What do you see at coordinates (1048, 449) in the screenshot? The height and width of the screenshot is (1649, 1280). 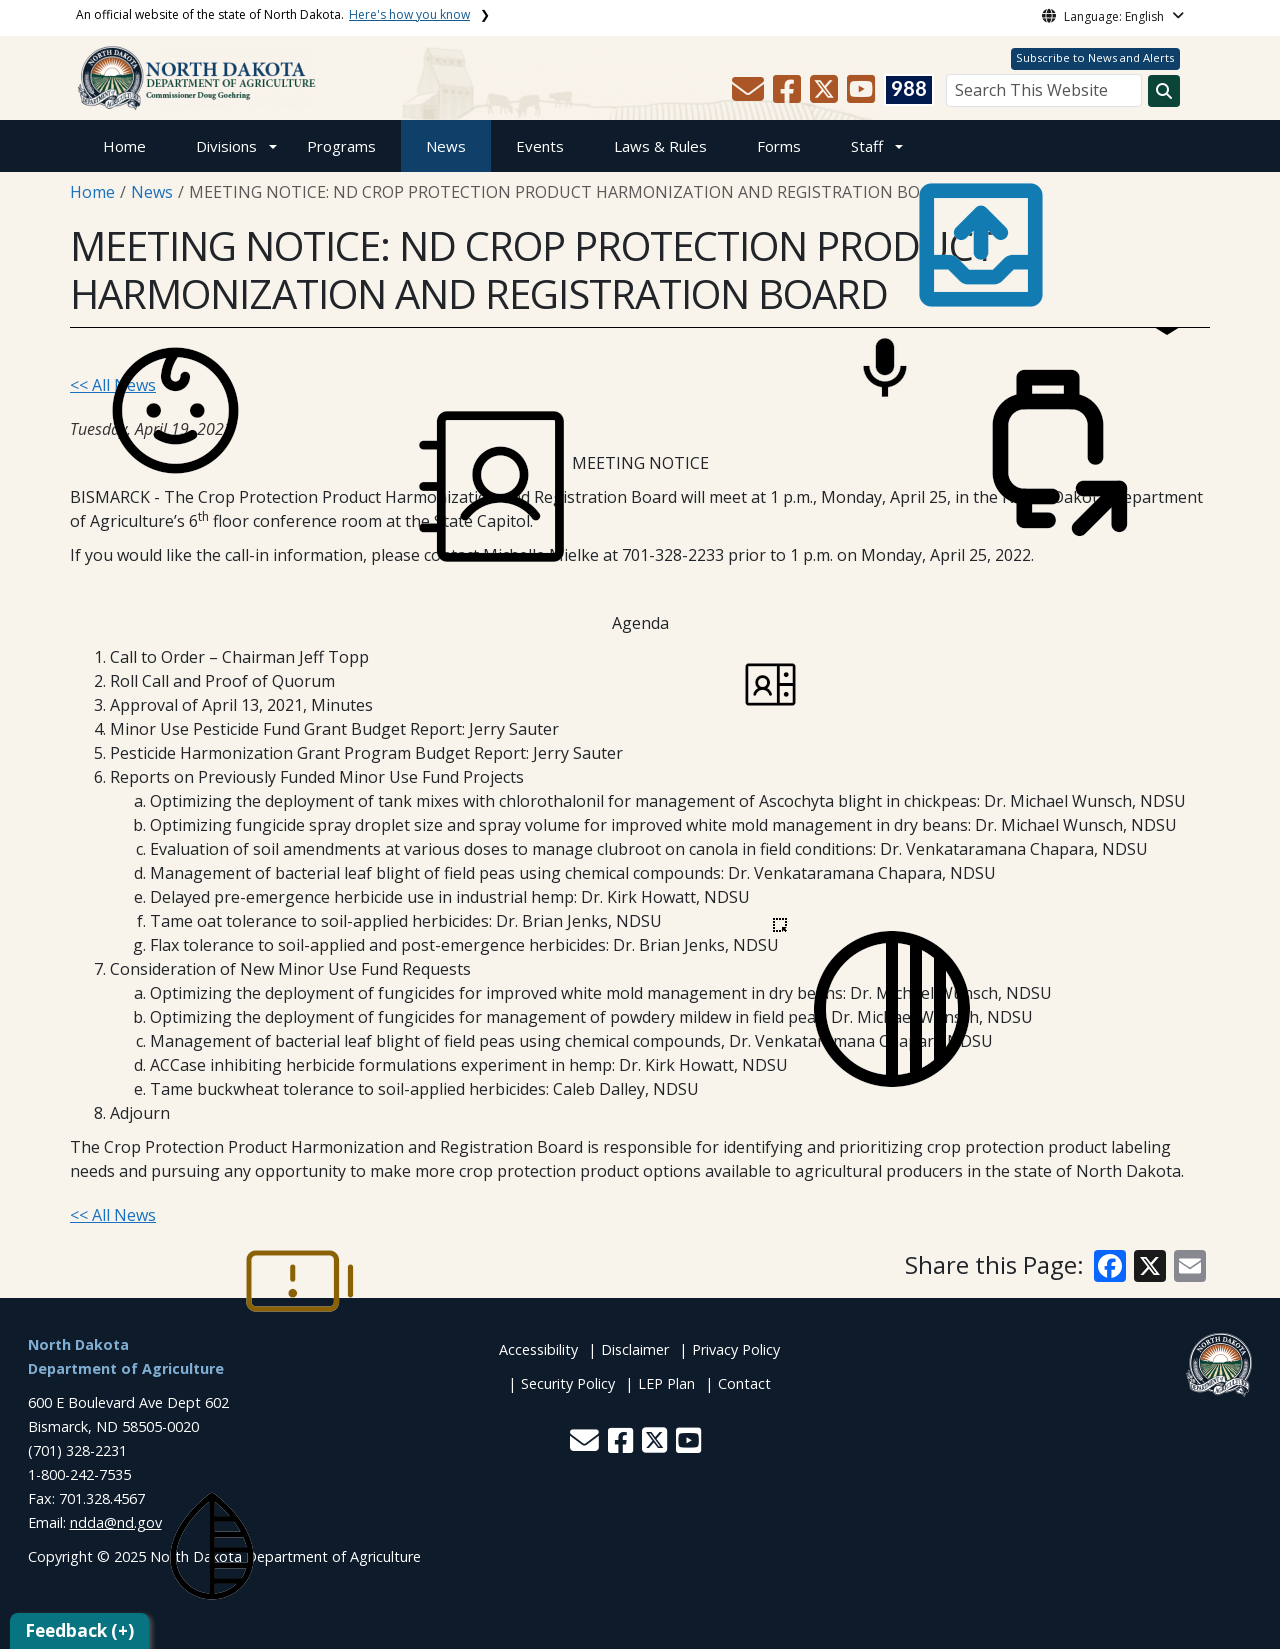 I see `share content from your smartwatch` at bounding box center [1048, 449].